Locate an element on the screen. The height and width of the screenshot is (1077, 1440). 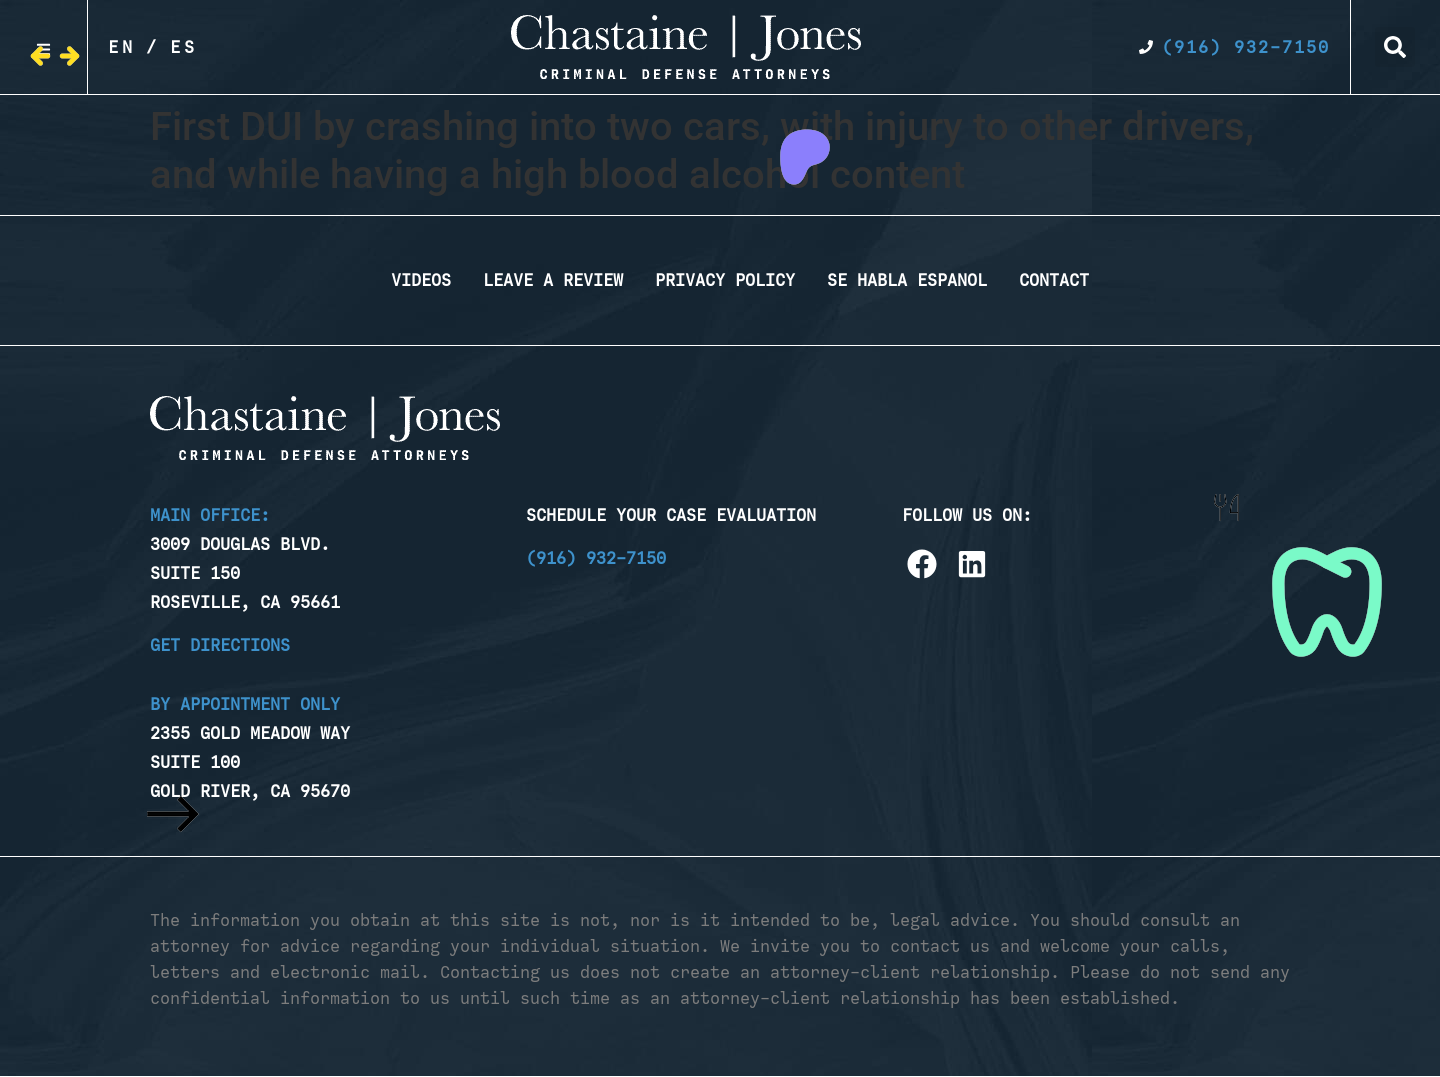
adjust horizontal position or spacing is located at coordinates (55, 56).